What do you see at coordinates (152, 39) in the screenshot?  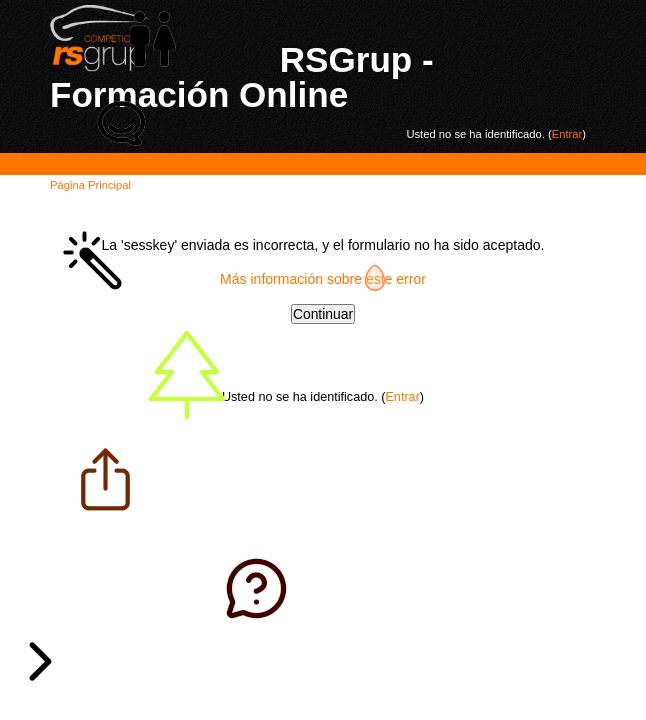 I see `locate restroom facilities` at bounding box center [152, 39].